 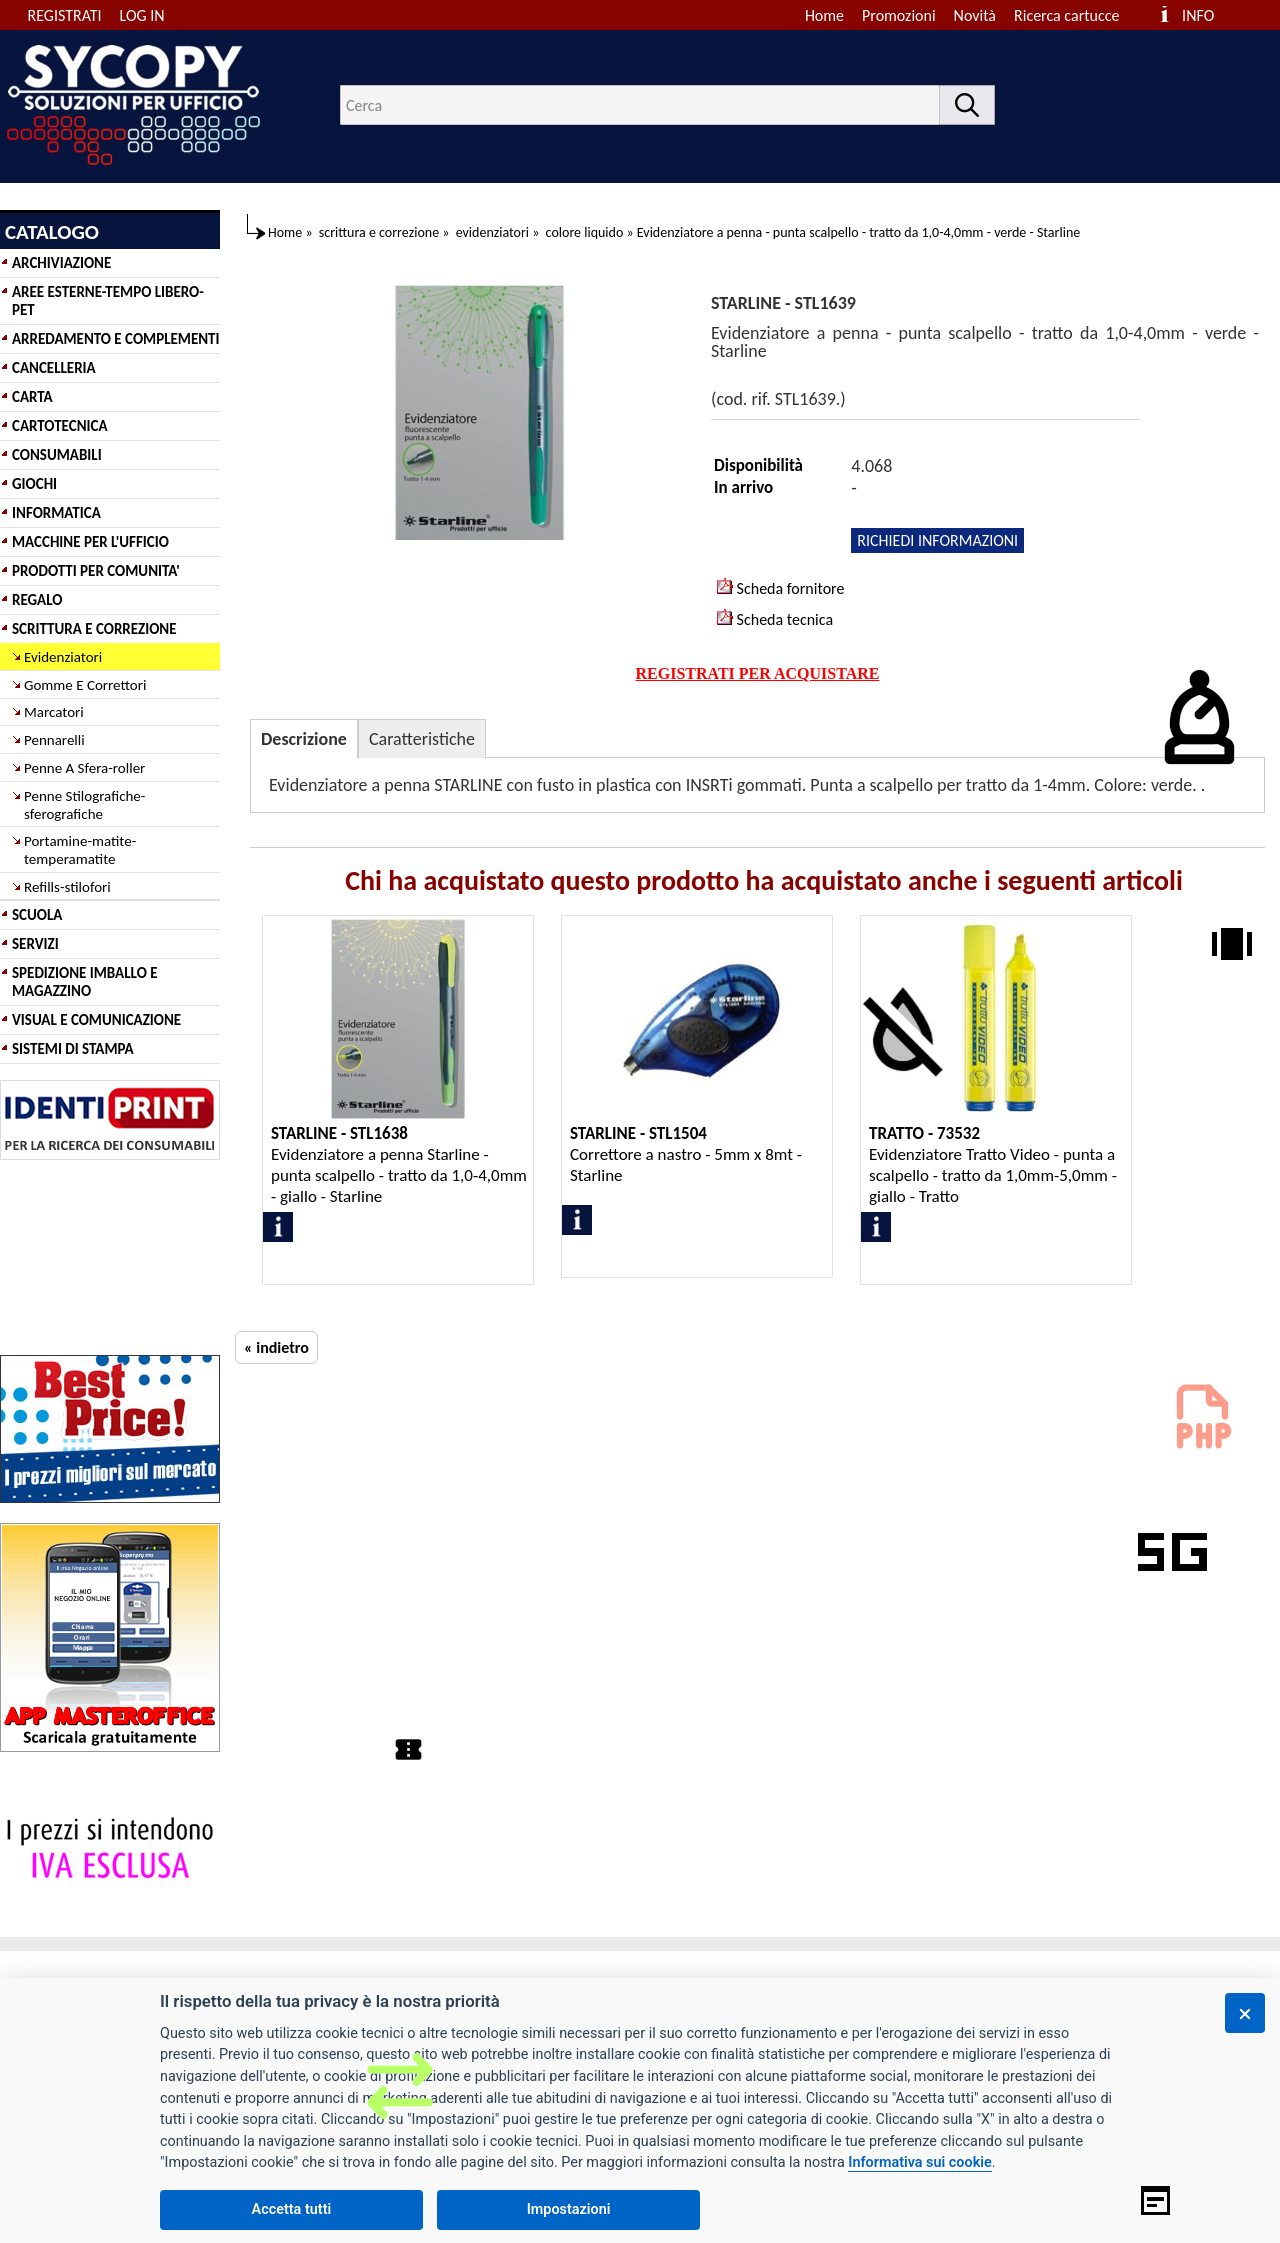 I want to click on indicates a PHP file type, so click(x=1202, y=1416).